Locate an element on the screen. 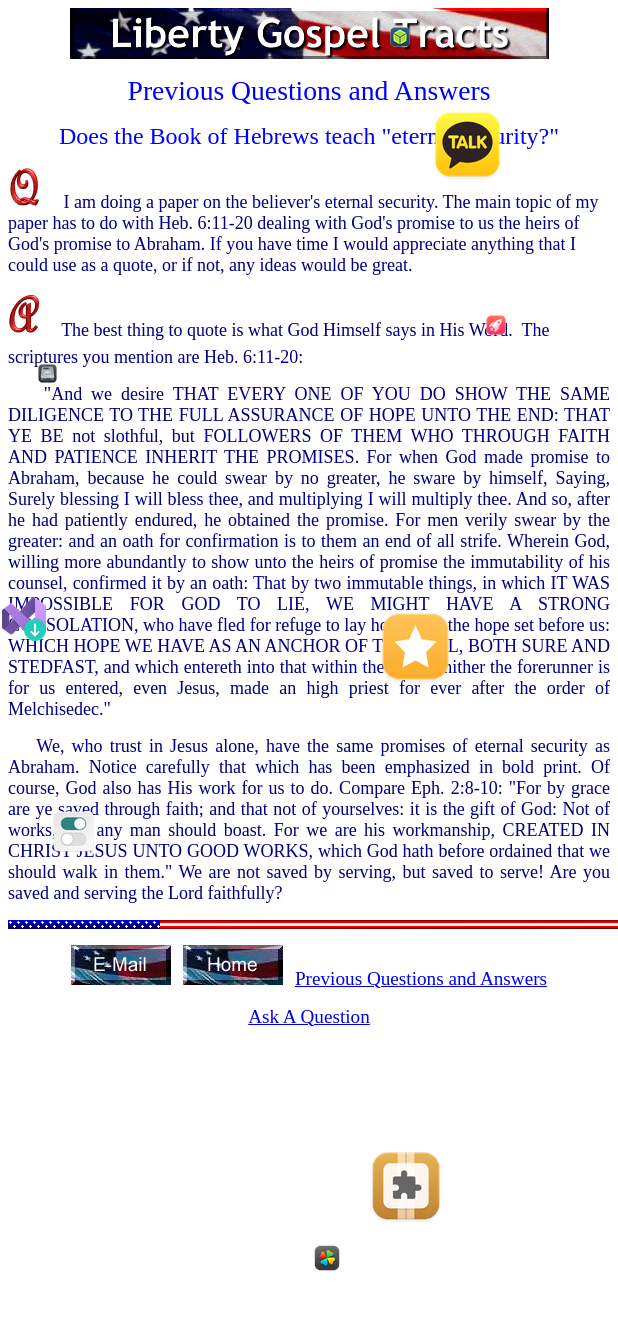 Image resolution: width=618 pixels, height=1324 pixels. open KakaoTalk messaging app is located at coordinates (467, 144).